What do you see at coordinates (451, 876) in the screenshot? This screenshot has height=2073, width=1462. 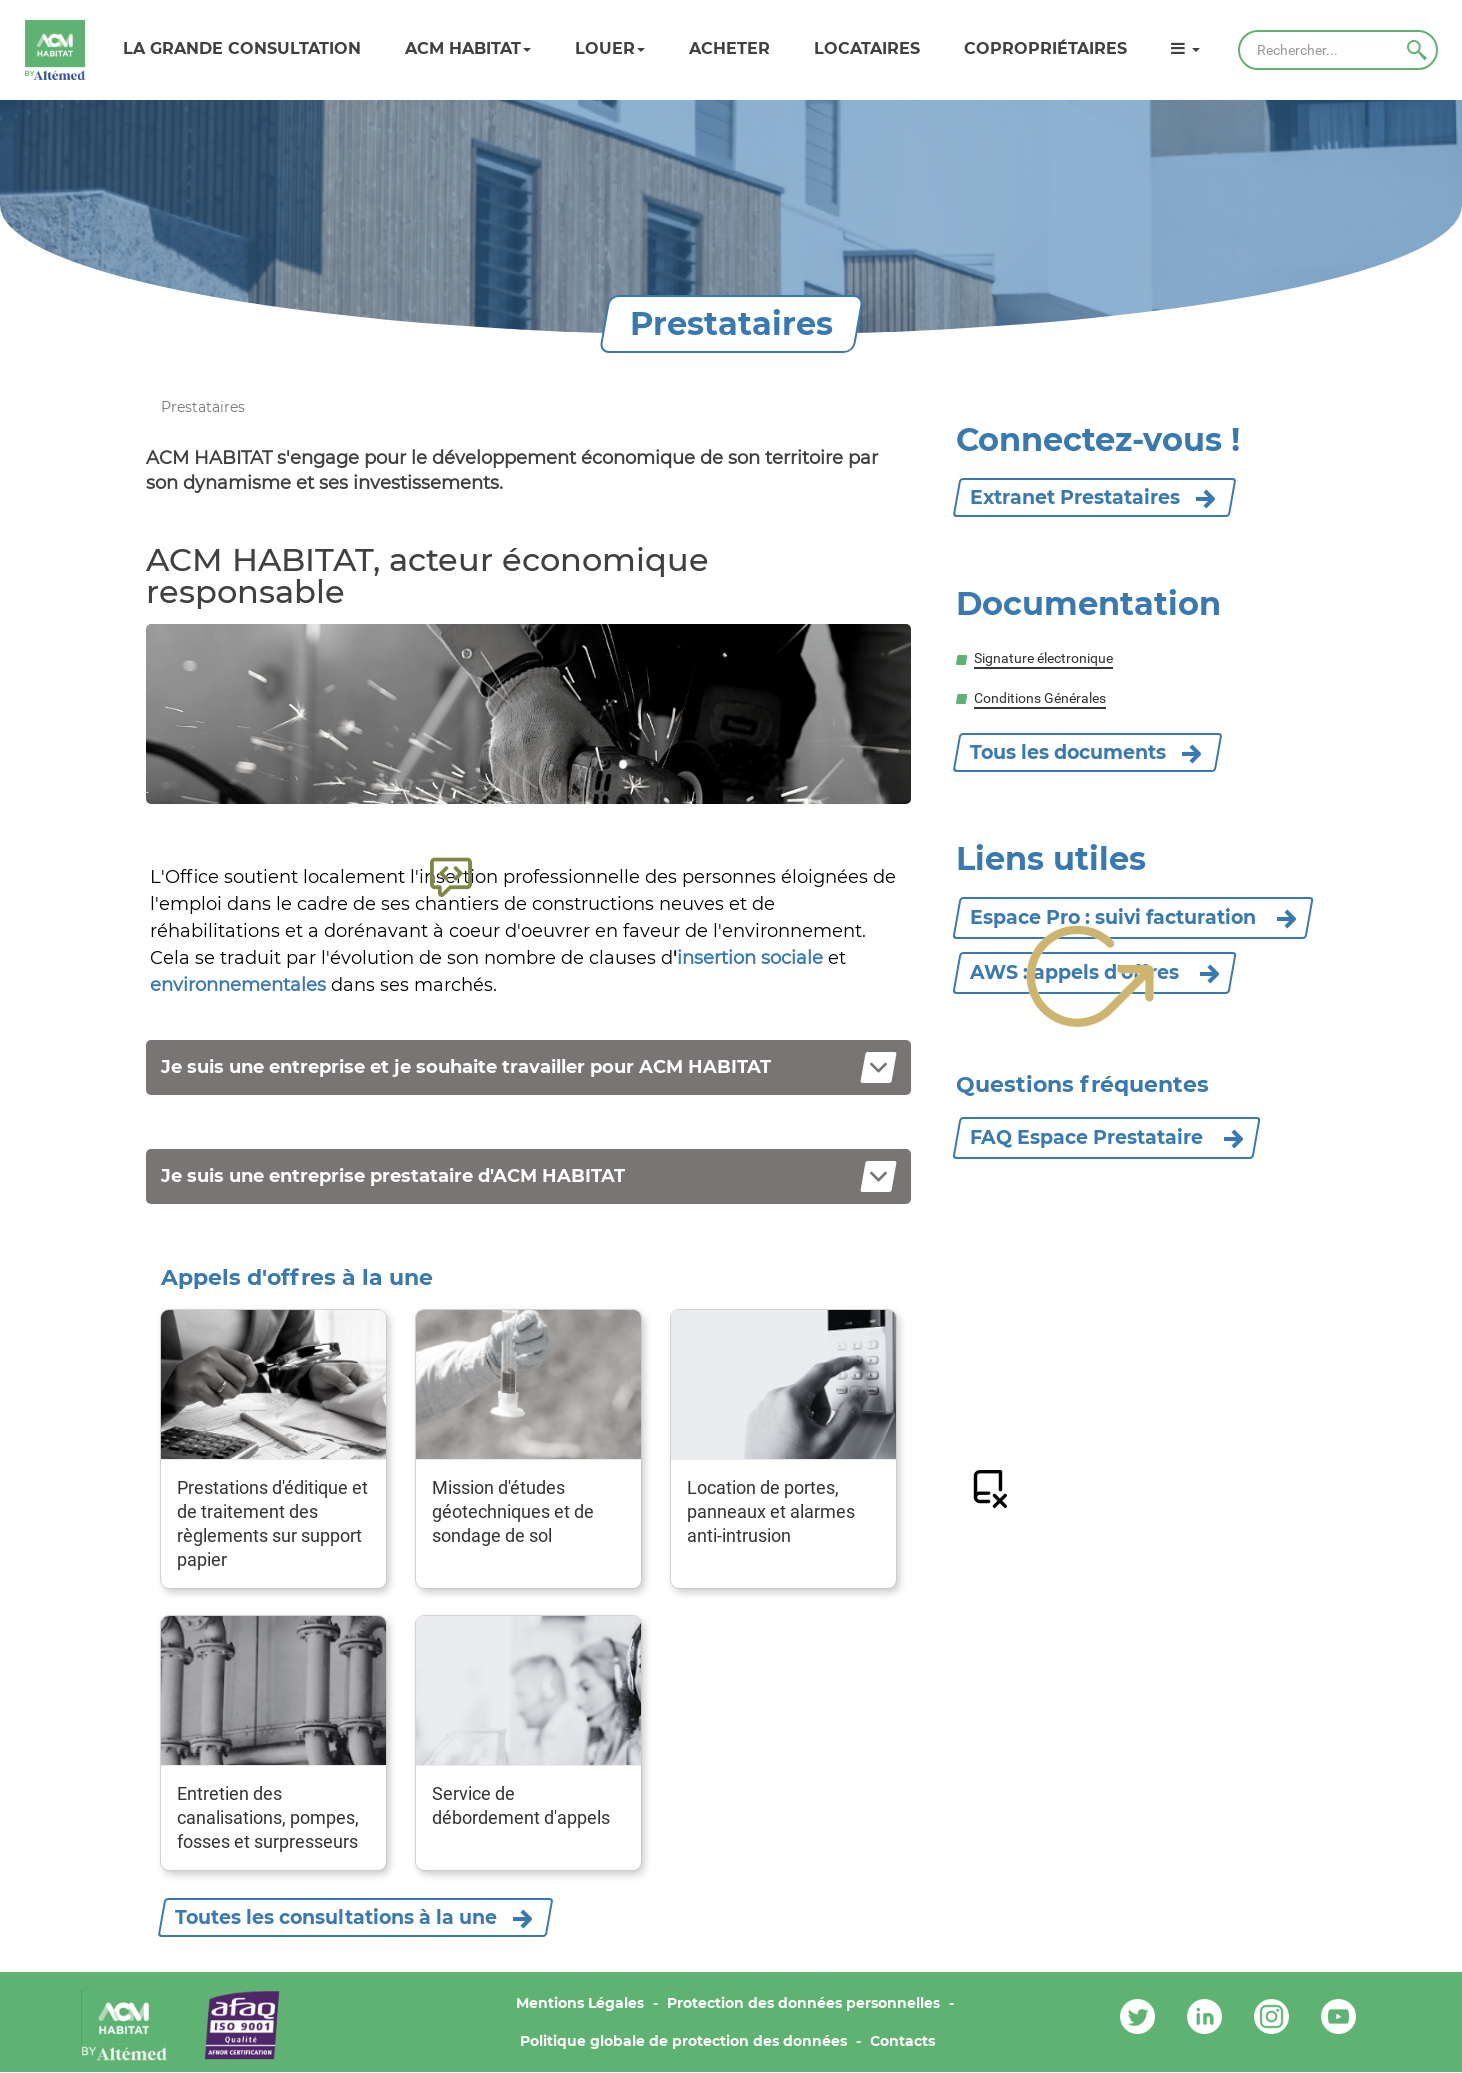 I see `open code review comments` at bounding box center [451, 876].